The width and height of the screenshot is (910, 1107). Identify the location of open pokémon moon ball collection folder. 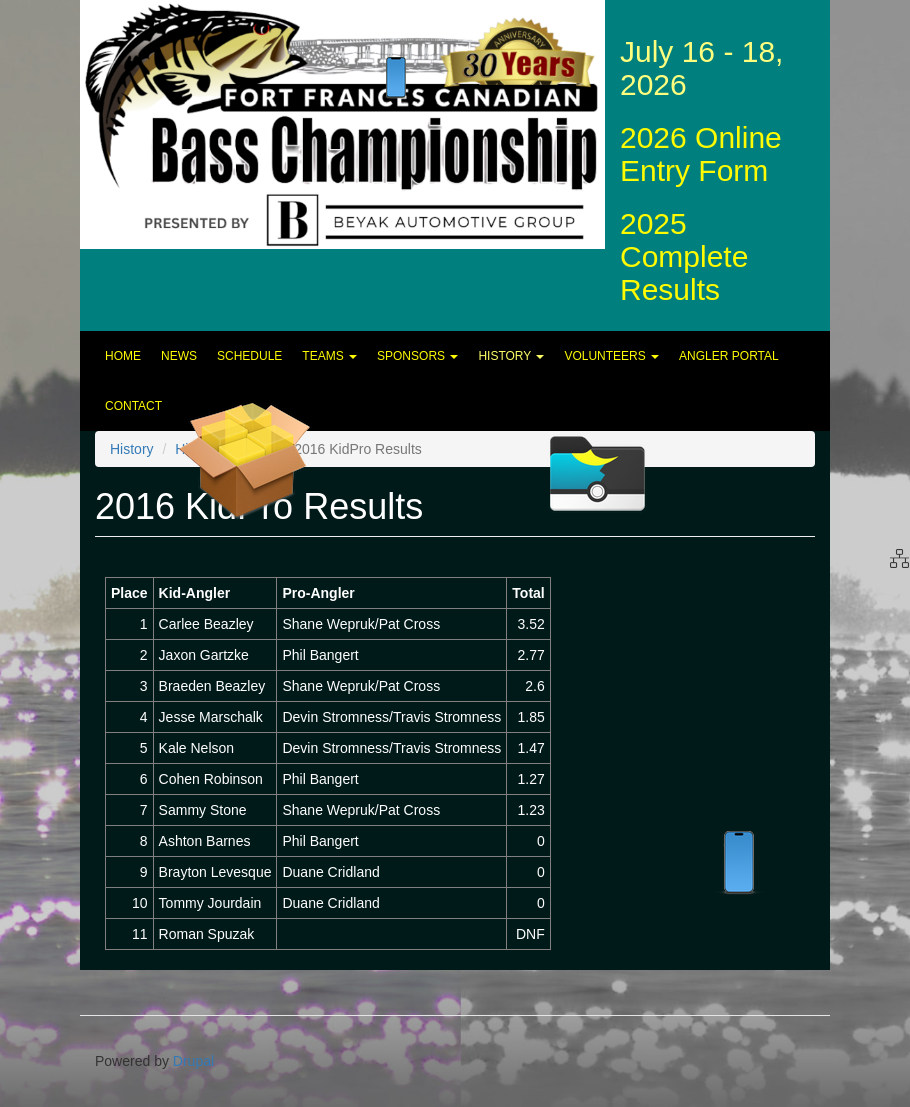
(597, 476).